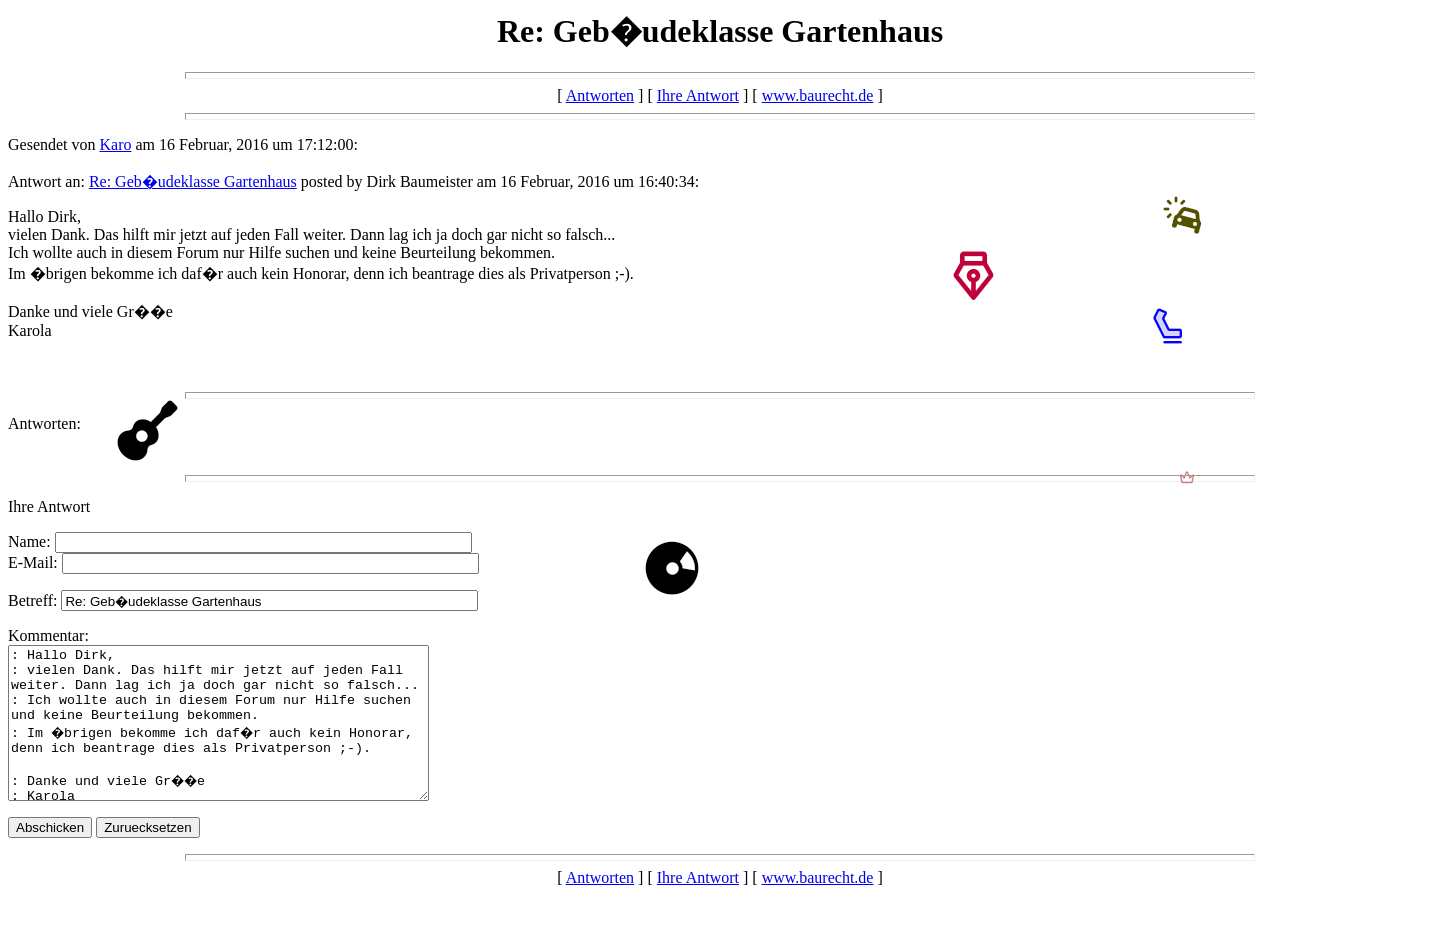  Describe the element at coordinates (147, 430) in the screenshot. I see `access music or audio settings` at that location.